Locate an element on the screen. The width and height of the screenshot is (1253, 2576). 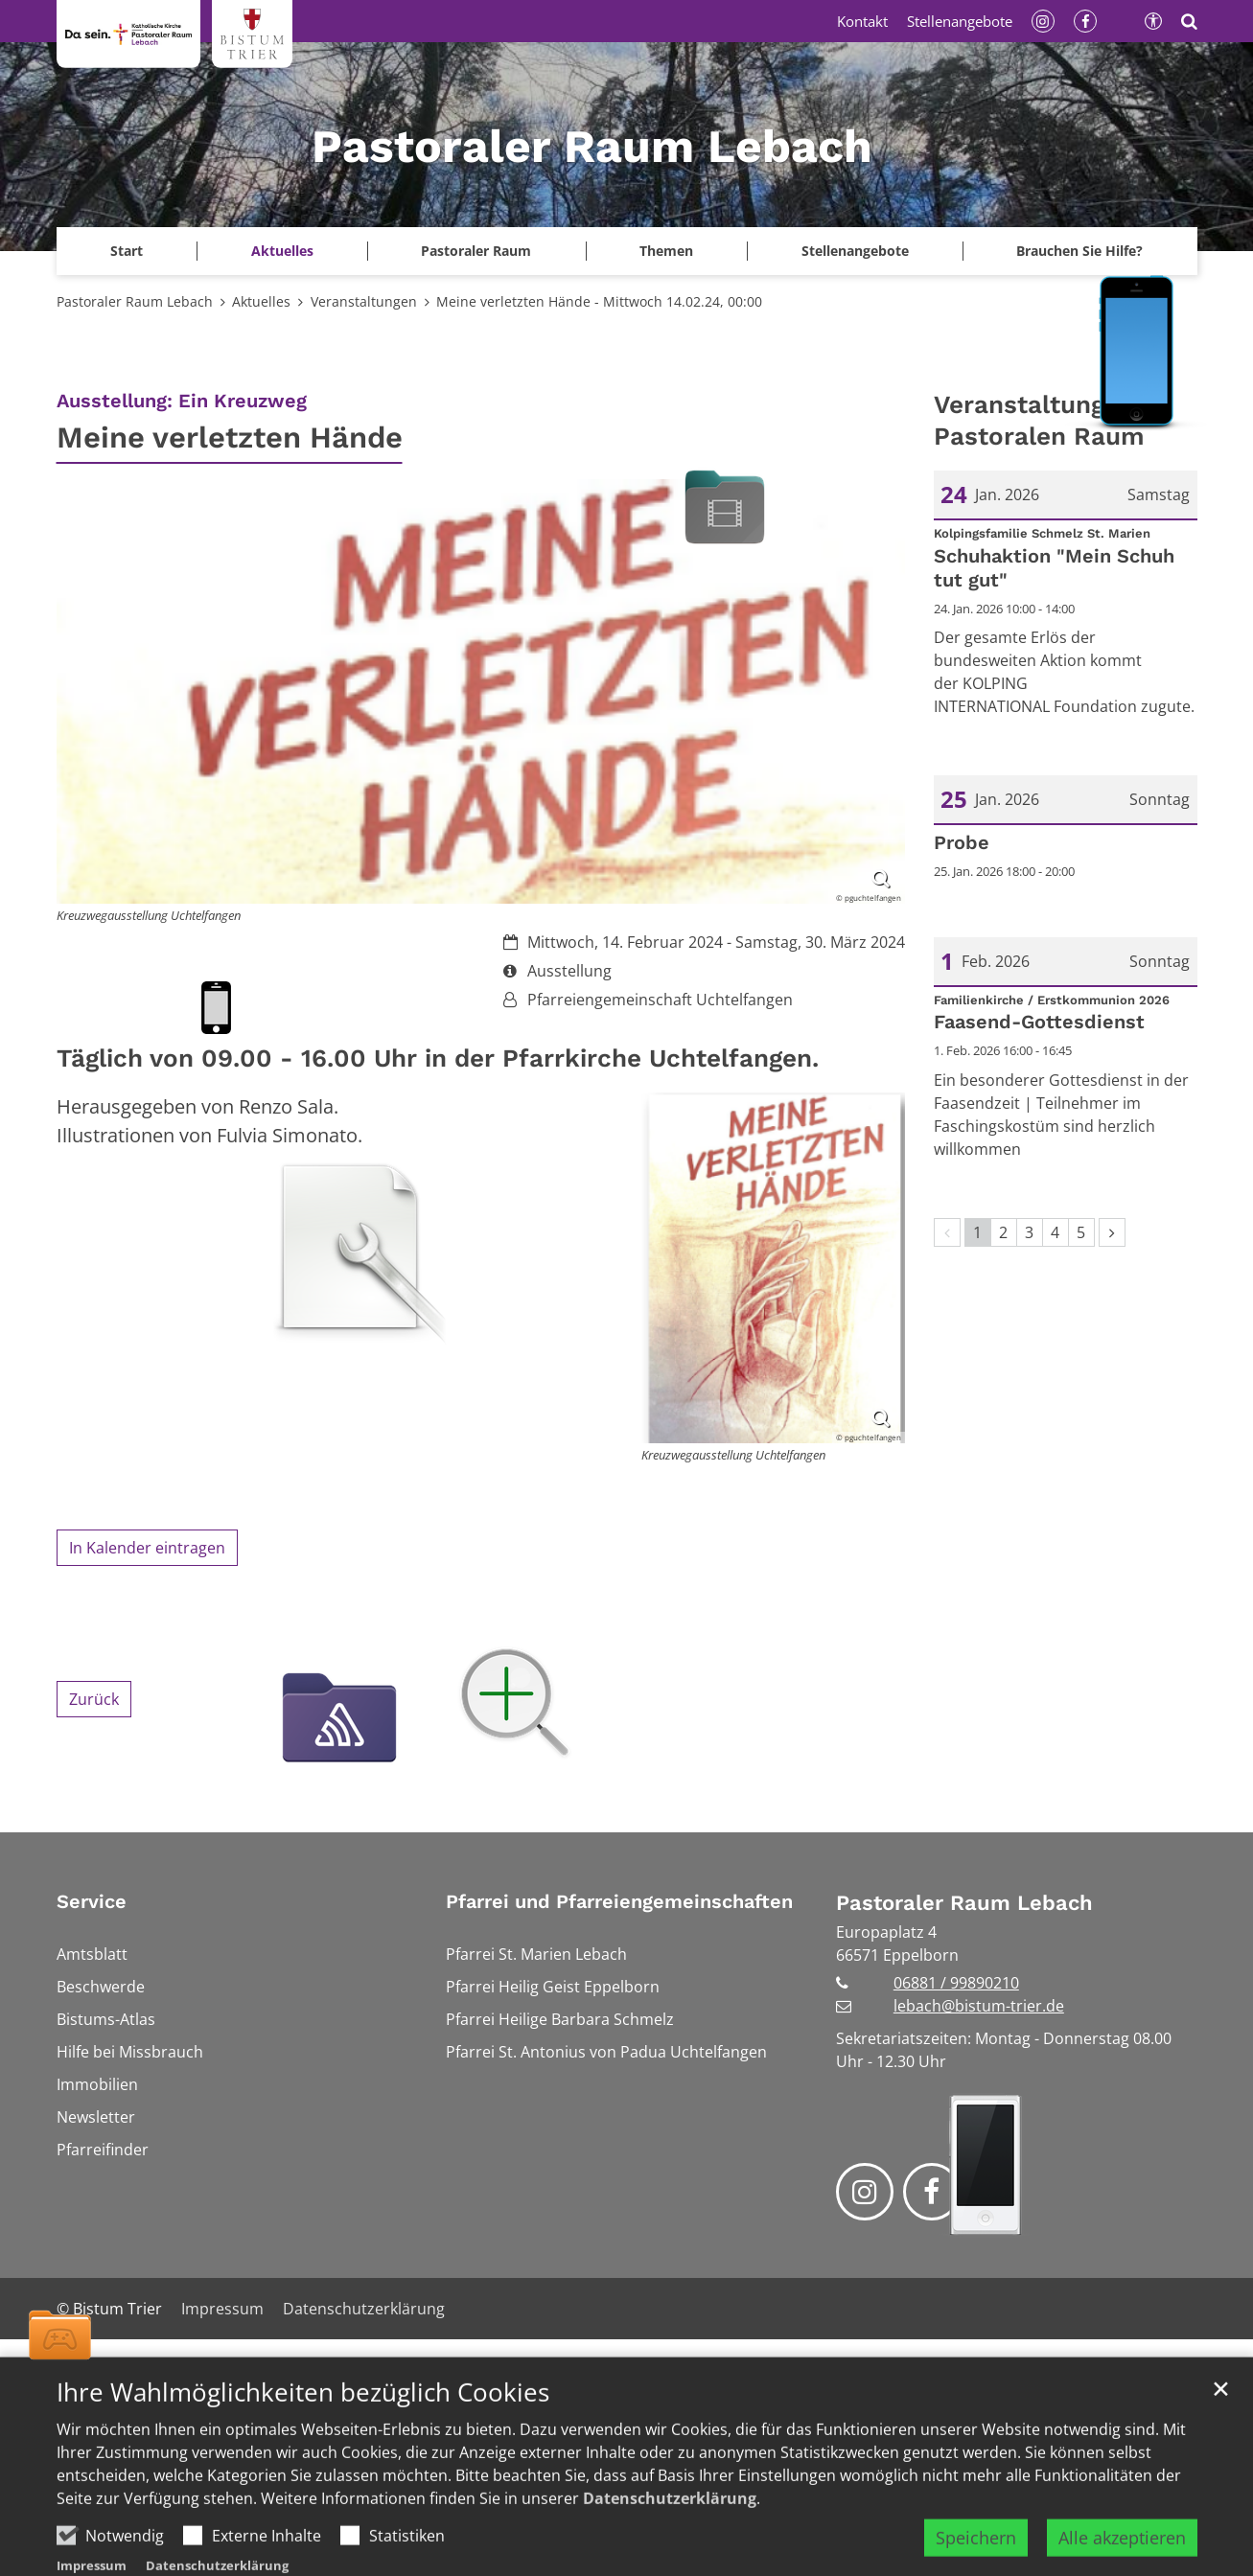
indicates a connected iPod nano device is located at coordinates (986, 2166).